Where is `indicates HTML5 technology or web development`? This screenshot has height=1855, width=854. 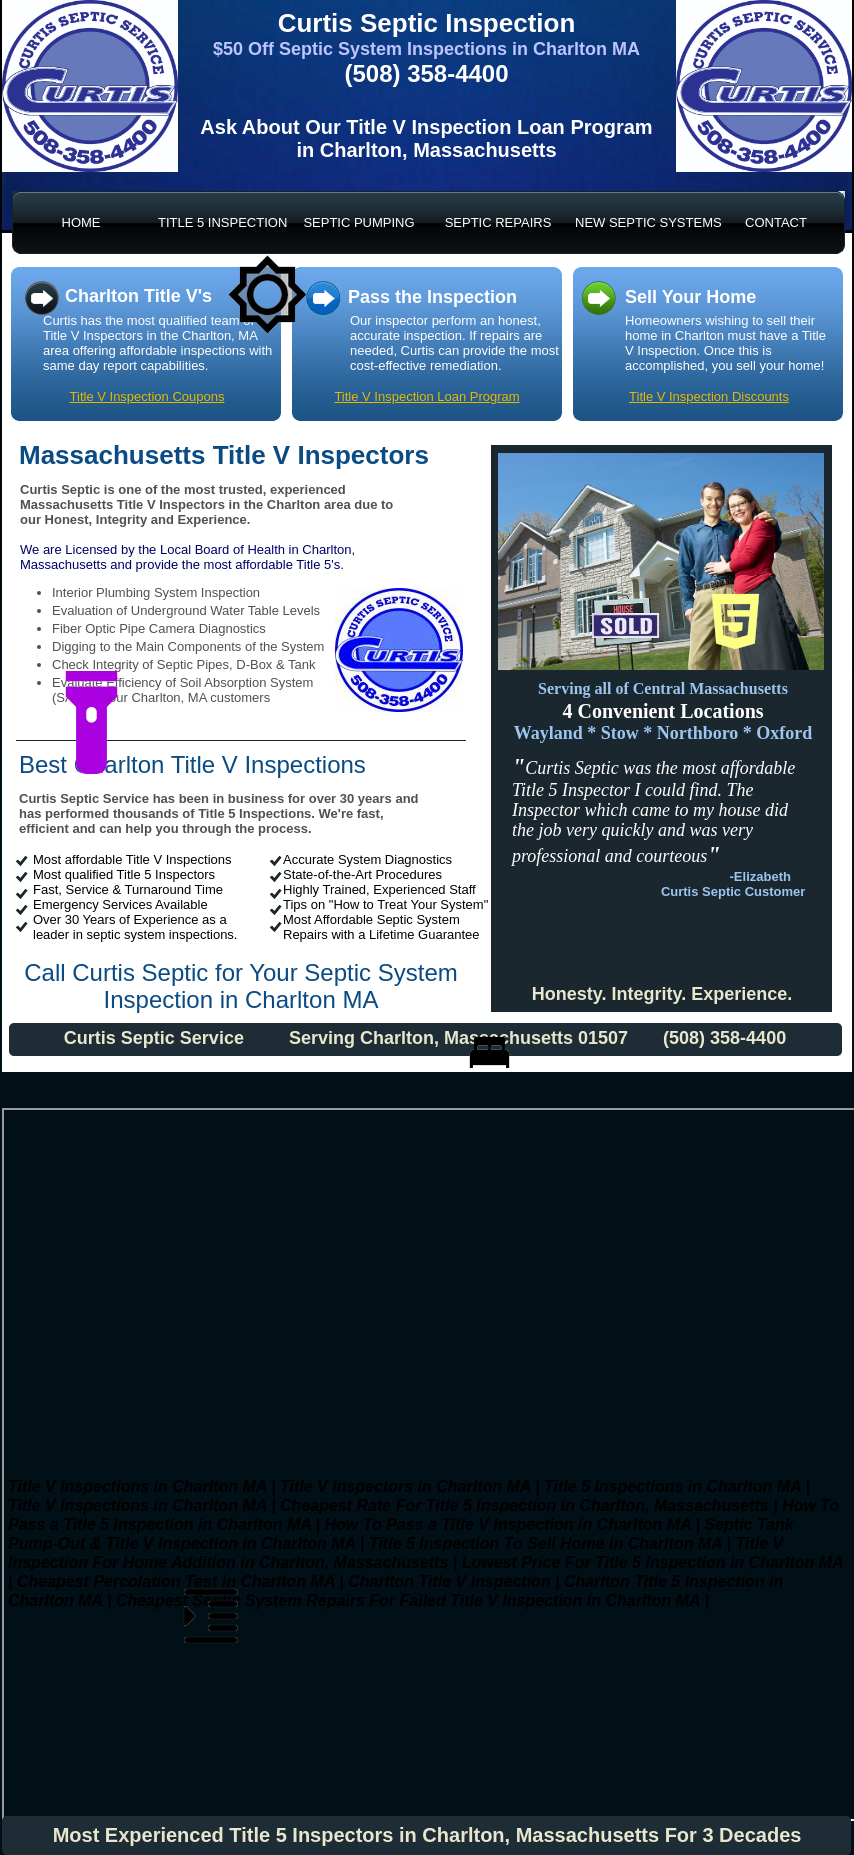 indicates HTML5 technology or web development is located at coordinates (735, 621).